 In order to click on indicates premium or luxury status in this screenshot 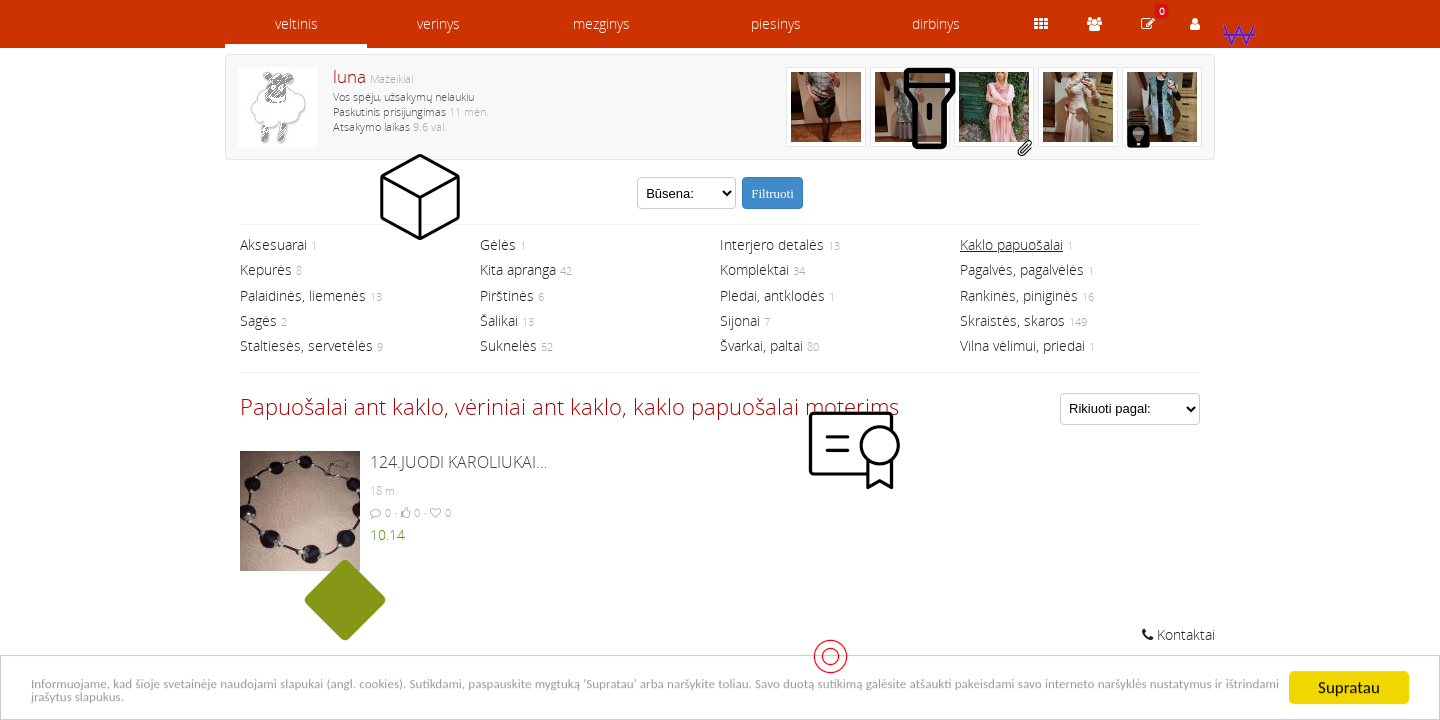, I will do `click(345, 600)`.